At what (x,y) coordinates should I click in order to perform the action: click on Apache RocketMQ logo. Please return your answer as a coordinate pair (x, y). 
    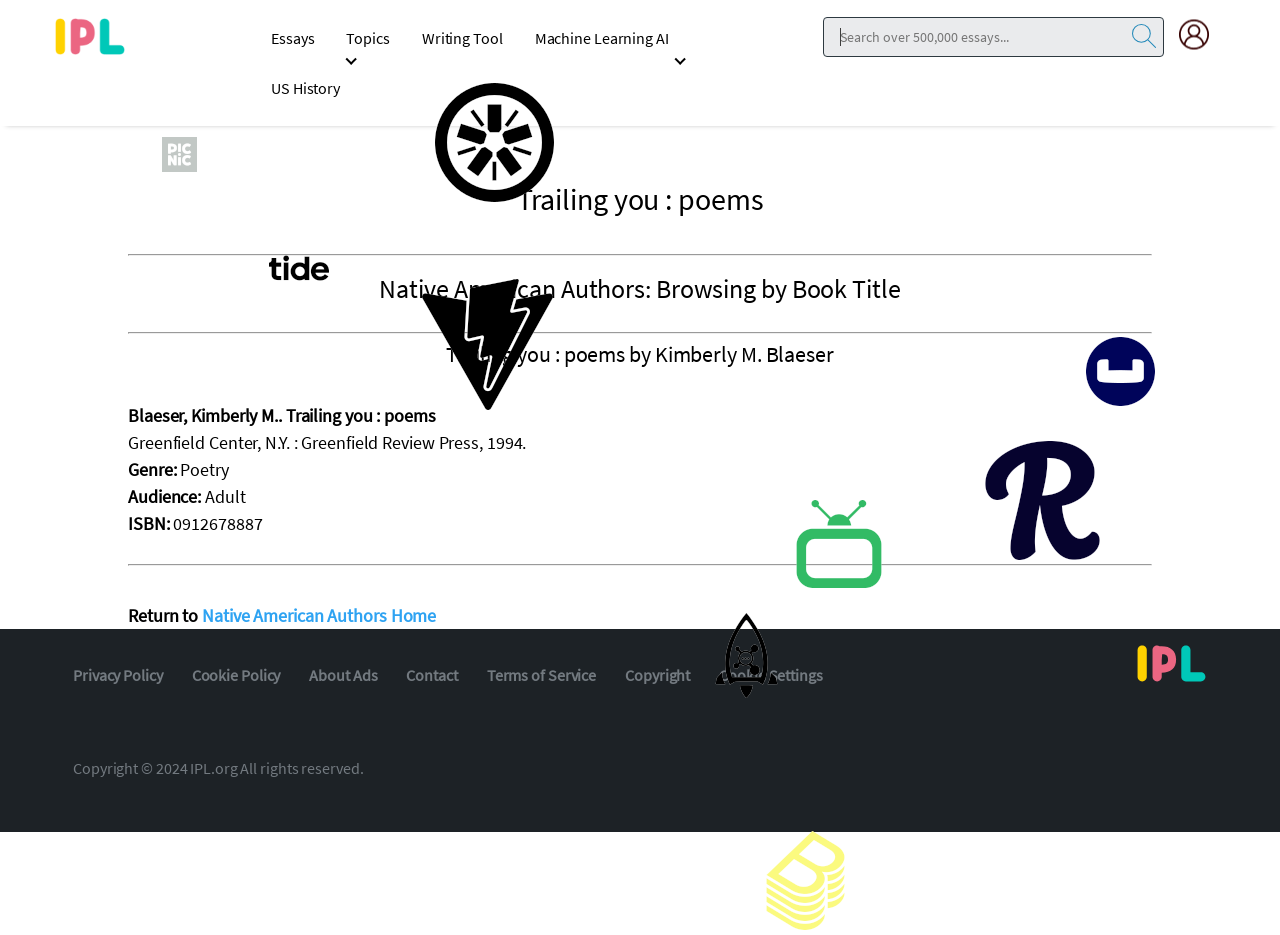
    Looking at the image, I should click on (746, 655).